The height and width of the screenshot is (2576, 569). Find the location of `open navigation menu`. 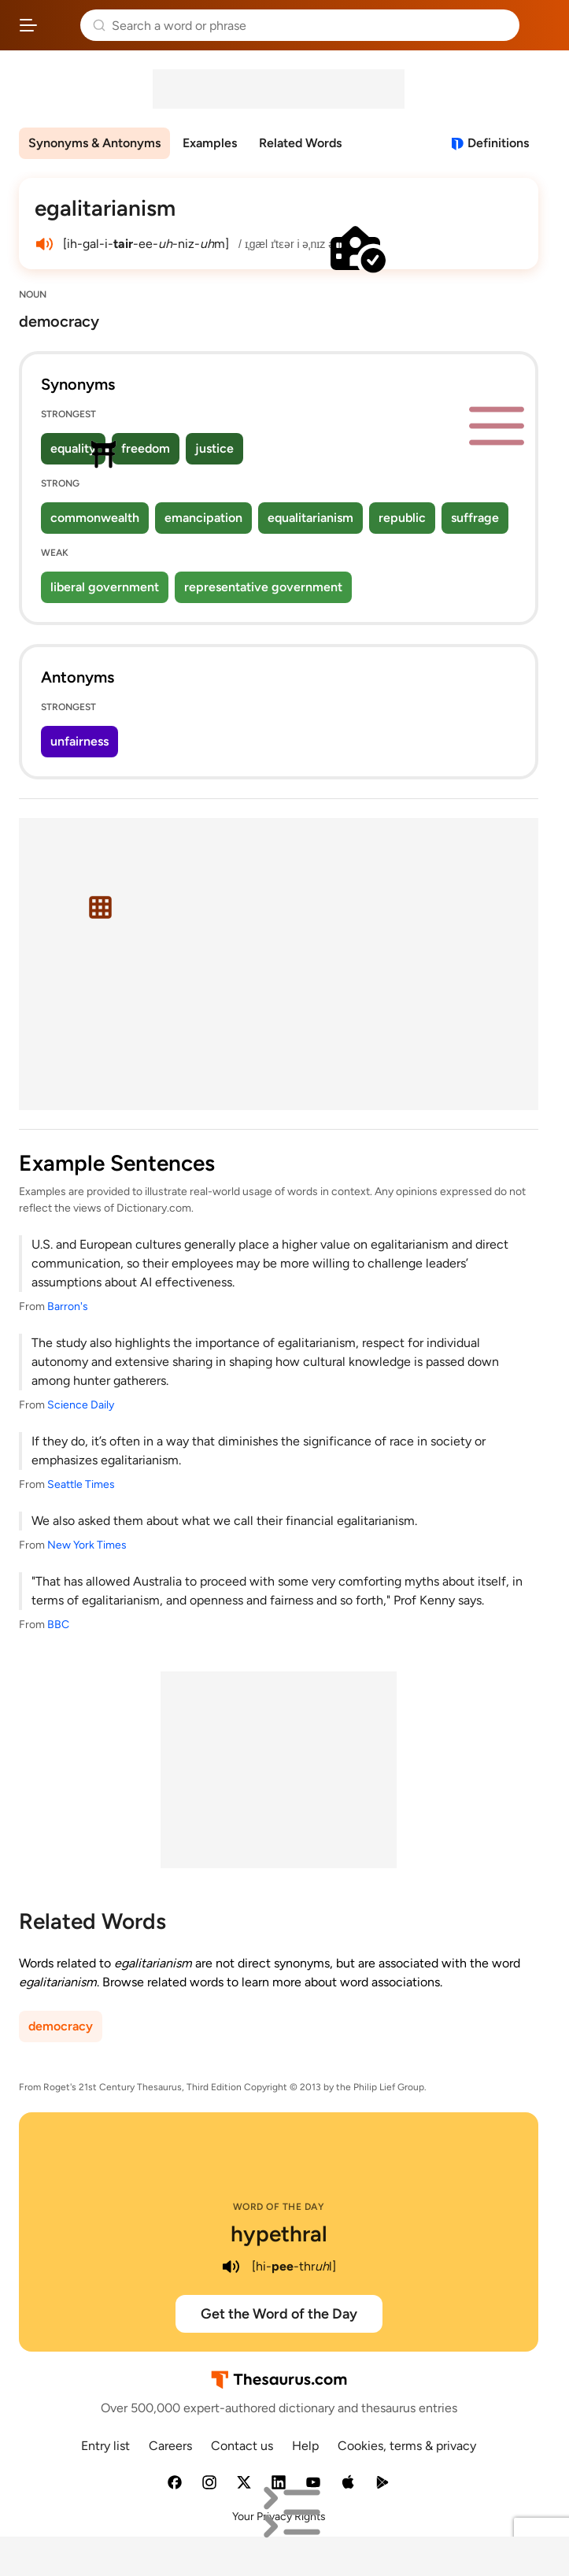

open navigation menu is located at coordinates (497, 426).